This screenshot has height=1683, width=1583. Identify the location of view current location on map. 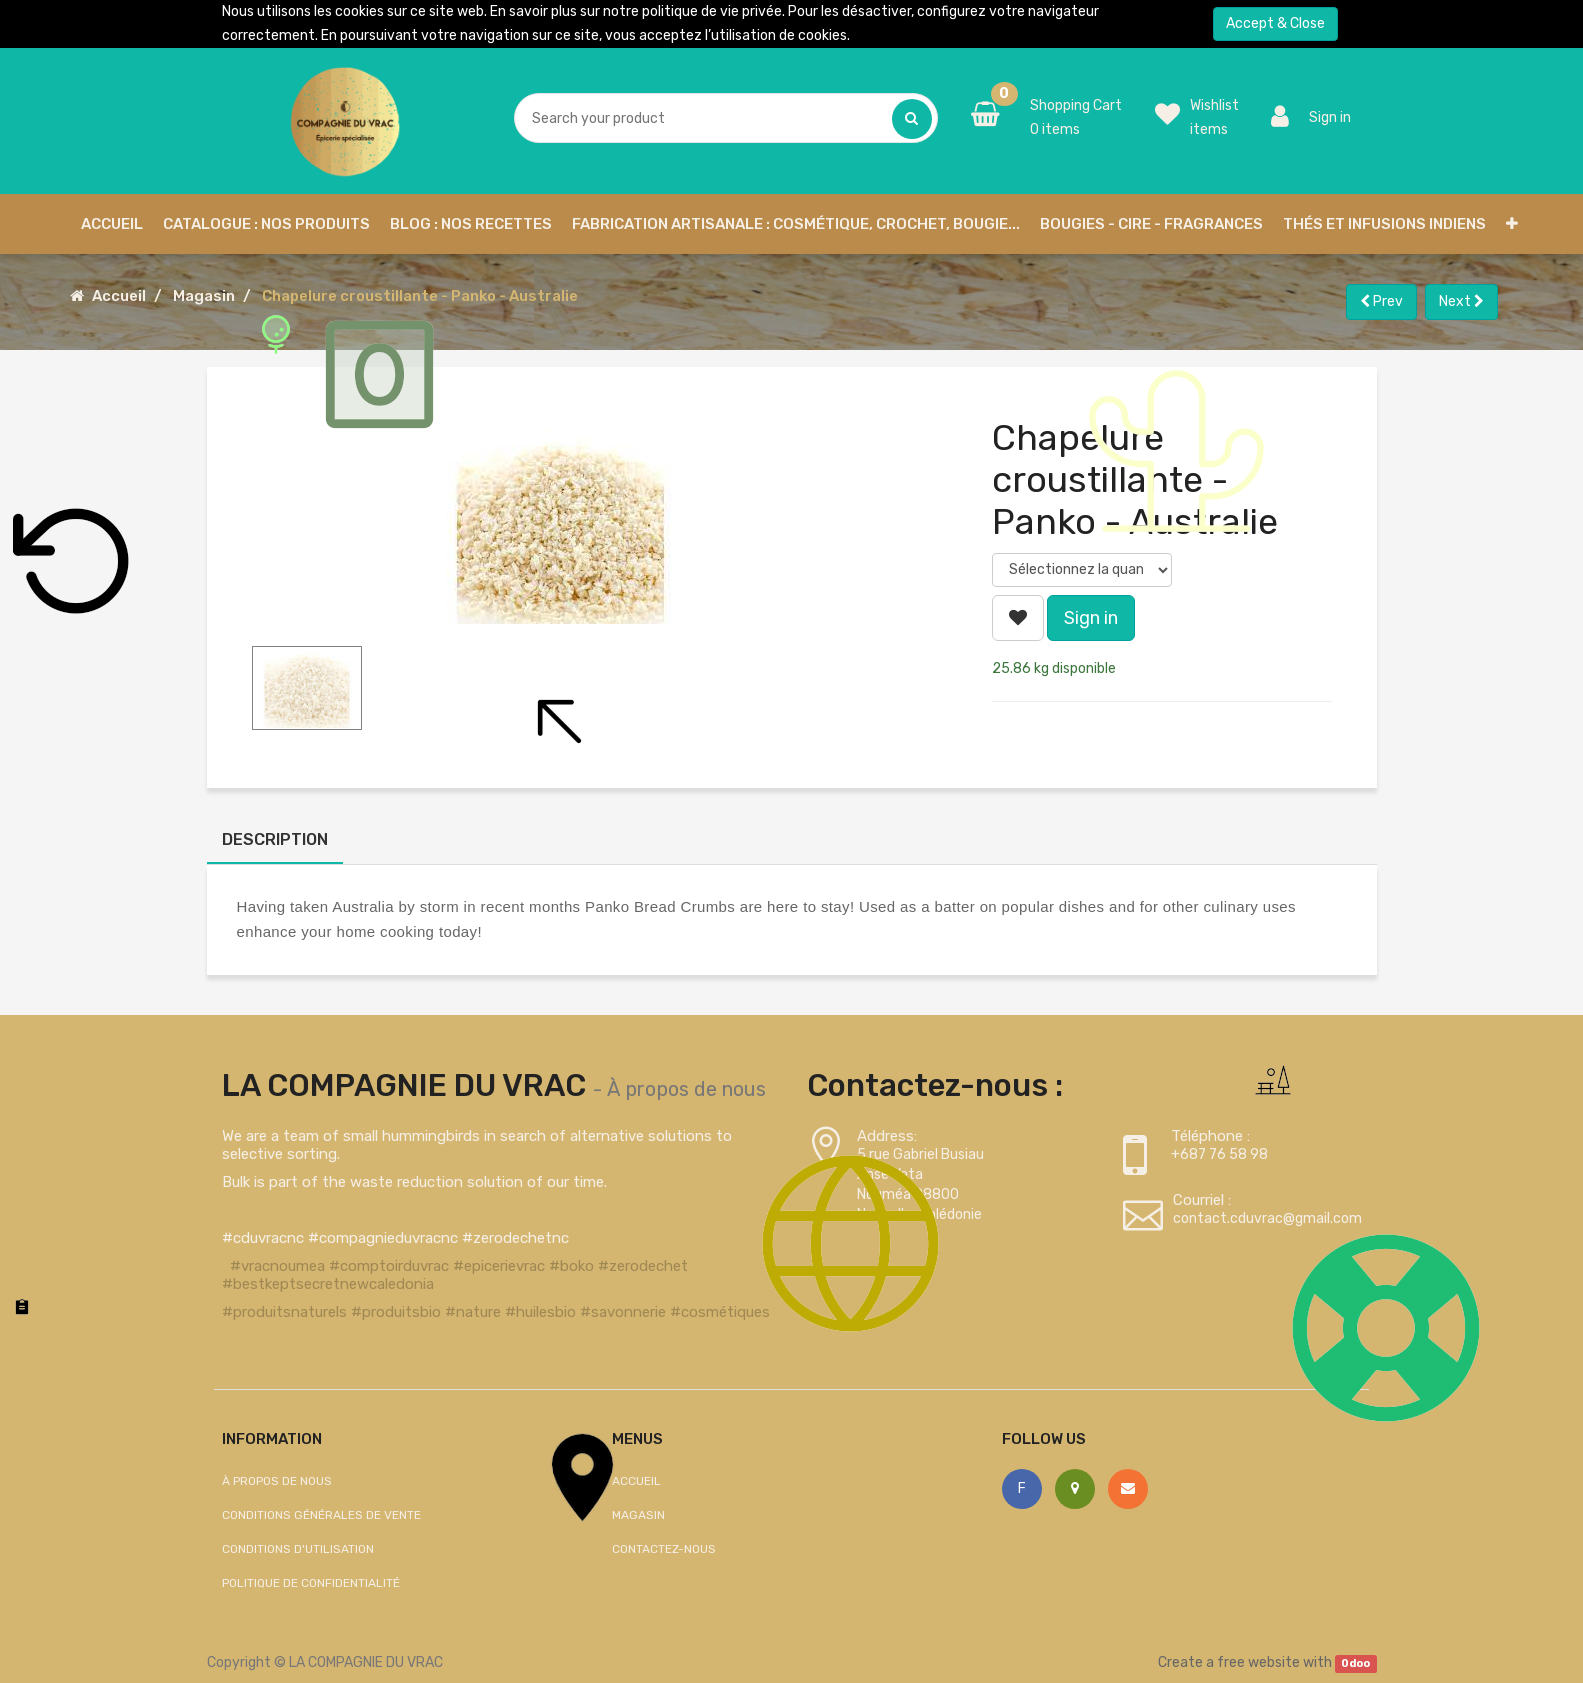
(582, 1477).